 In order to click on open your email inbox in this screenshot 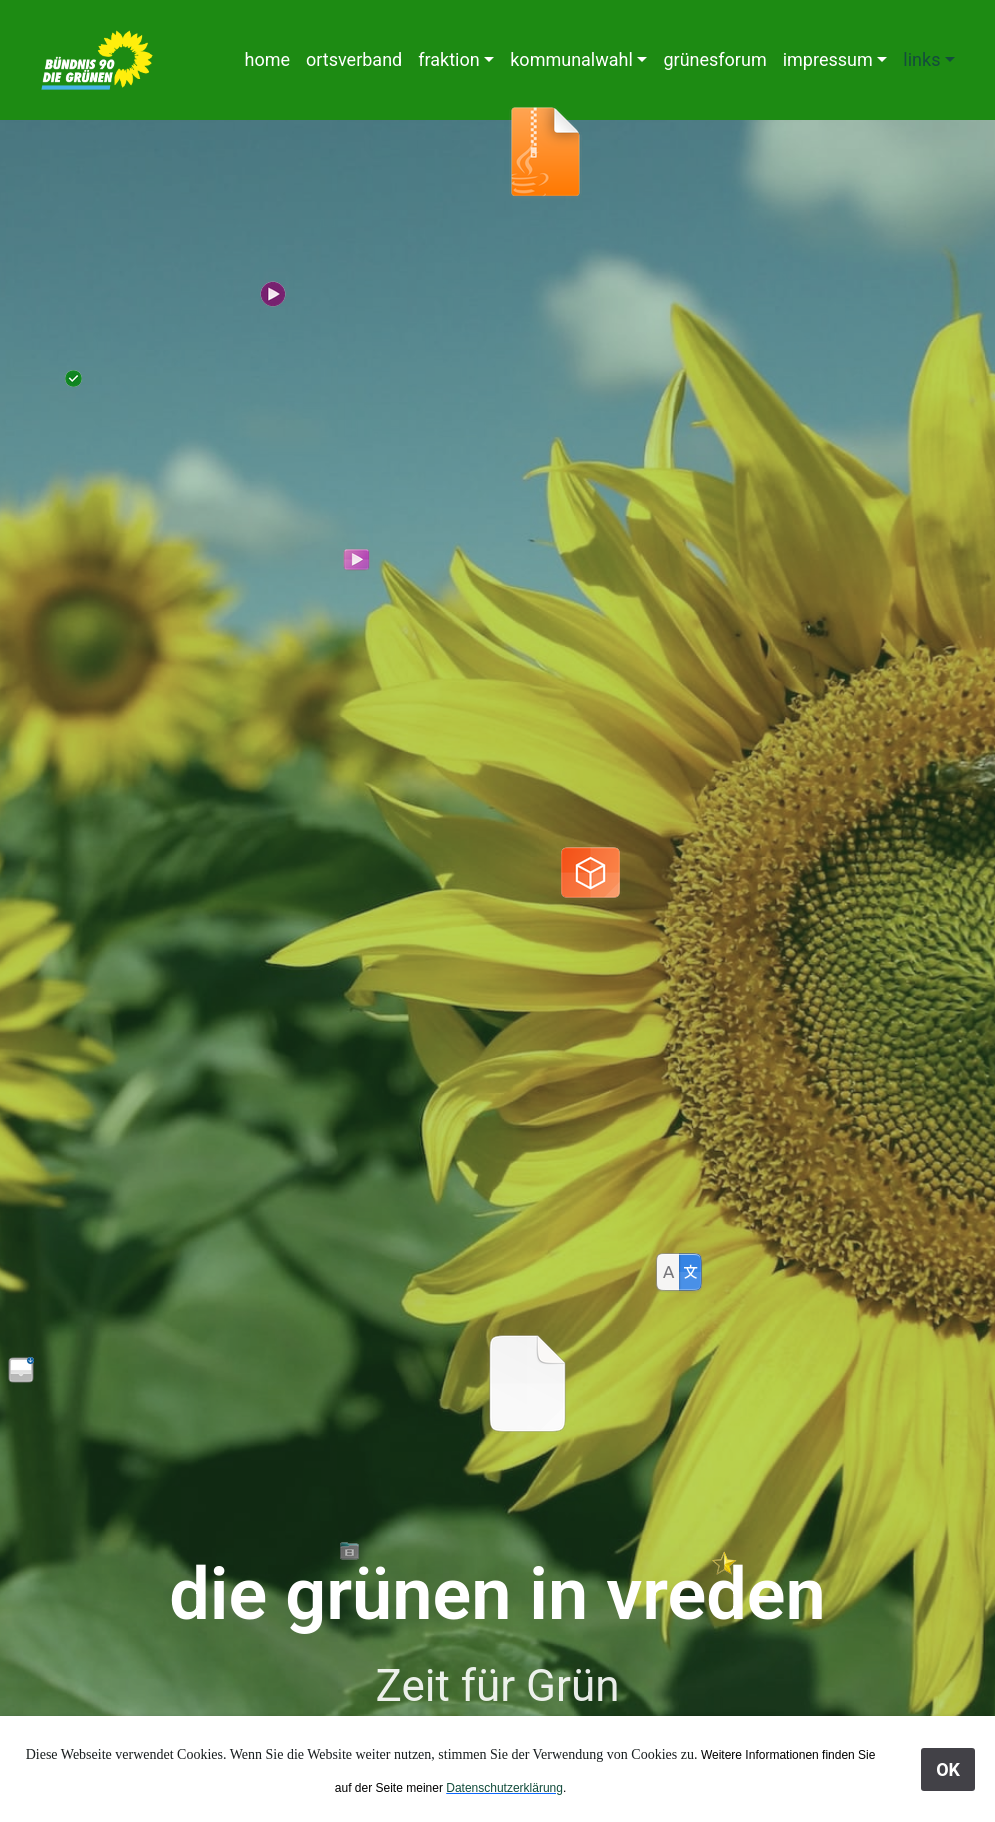, I will do `click(21, 1370)`.